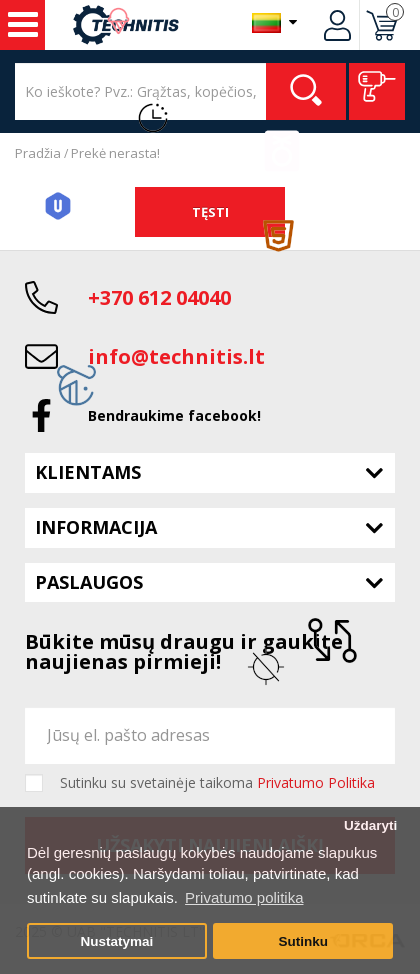 The height and width of the screenshot is (974, 420). What do you see at coordinates (332, 640) in the screenshot?
I see `view code differences between versions` at bounding box center [332, 640].